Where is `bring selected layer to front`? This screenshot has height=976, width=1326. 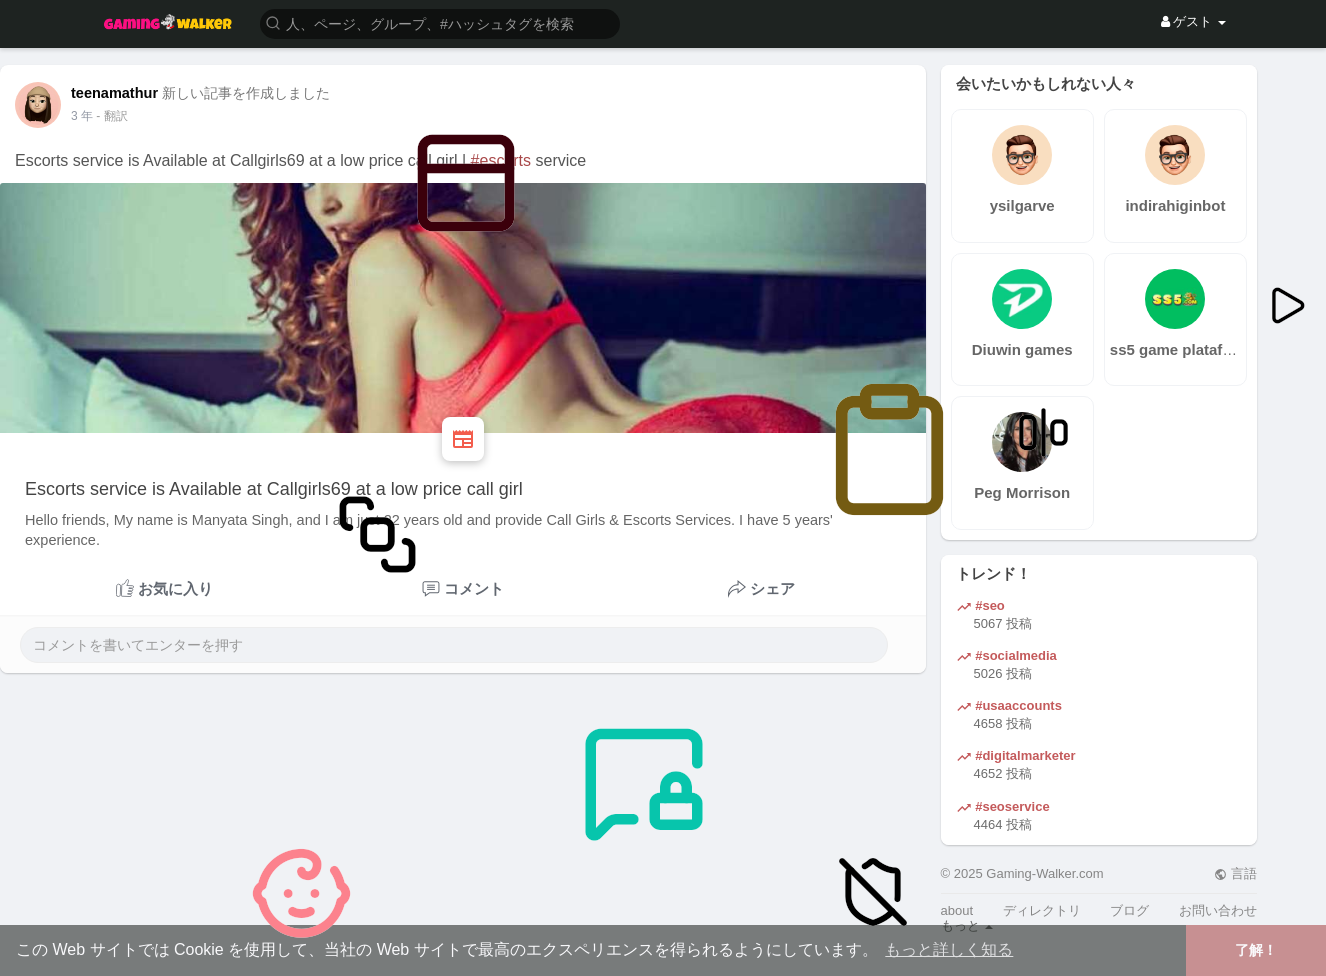 bring selected layer to front is located at coordinates (377, 534).